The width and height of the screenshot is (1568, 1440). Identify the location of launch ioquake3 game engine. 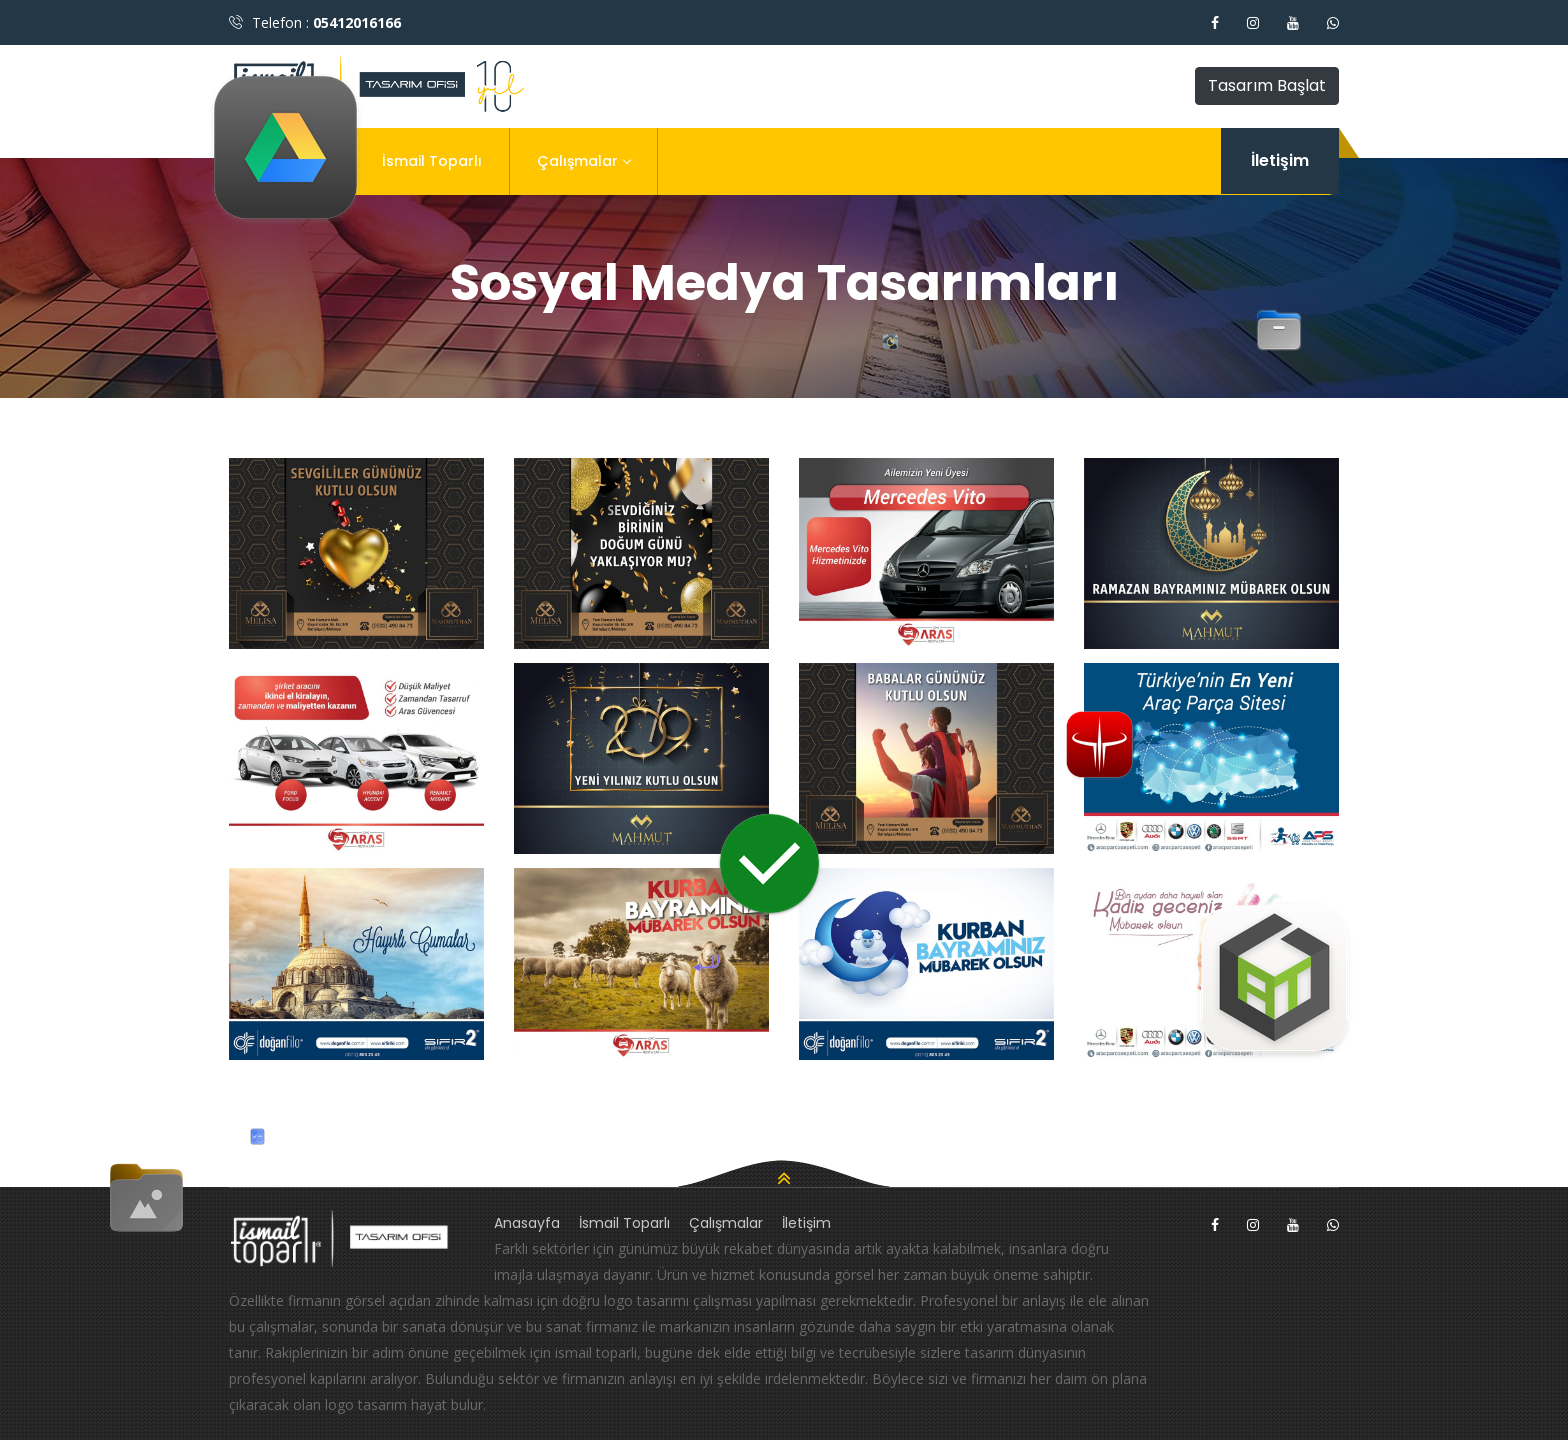
(1099, 744).